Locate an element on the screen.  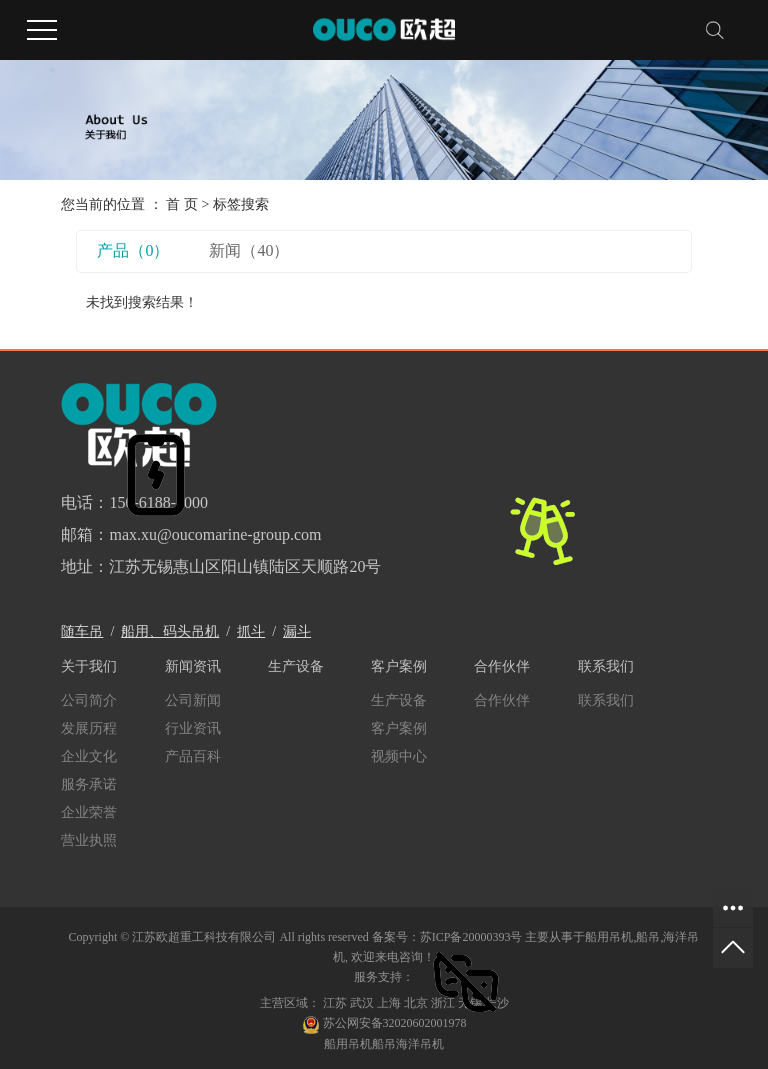
disable theater or entertainment mode is located at coordinates (466, 982).